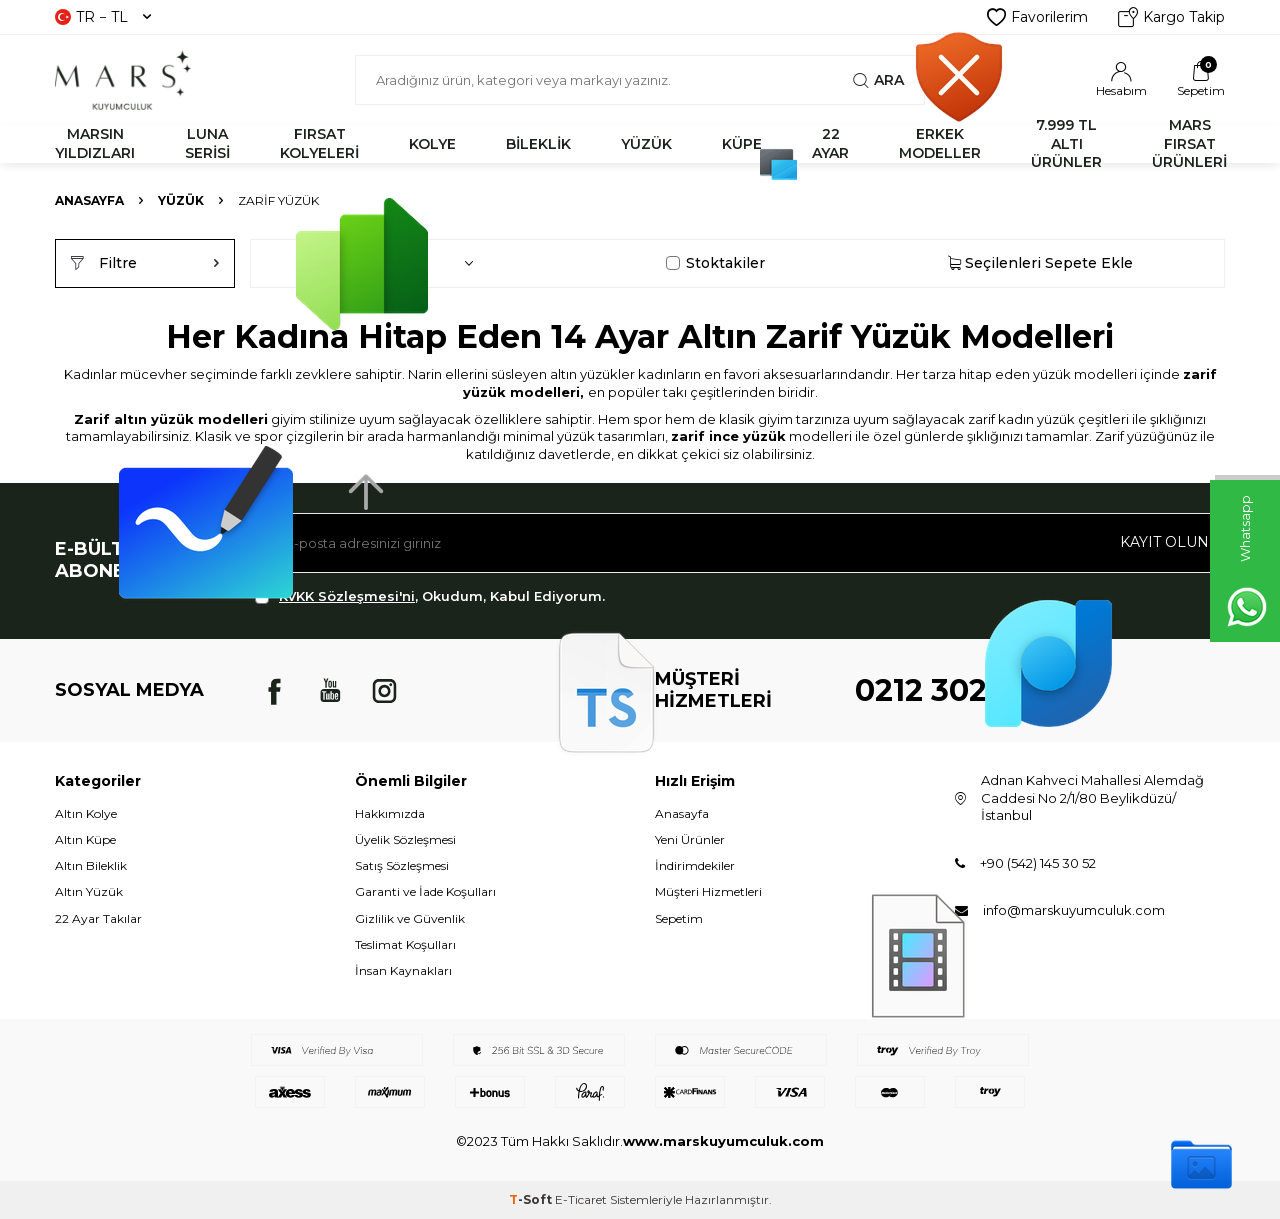 Image resolution: width=1280 pixels, height=1219 pixels. What do you see at coordinates (1201, 1164) in the screenshot?
I see `open your images folder` at bounding box center [1201, 1164].